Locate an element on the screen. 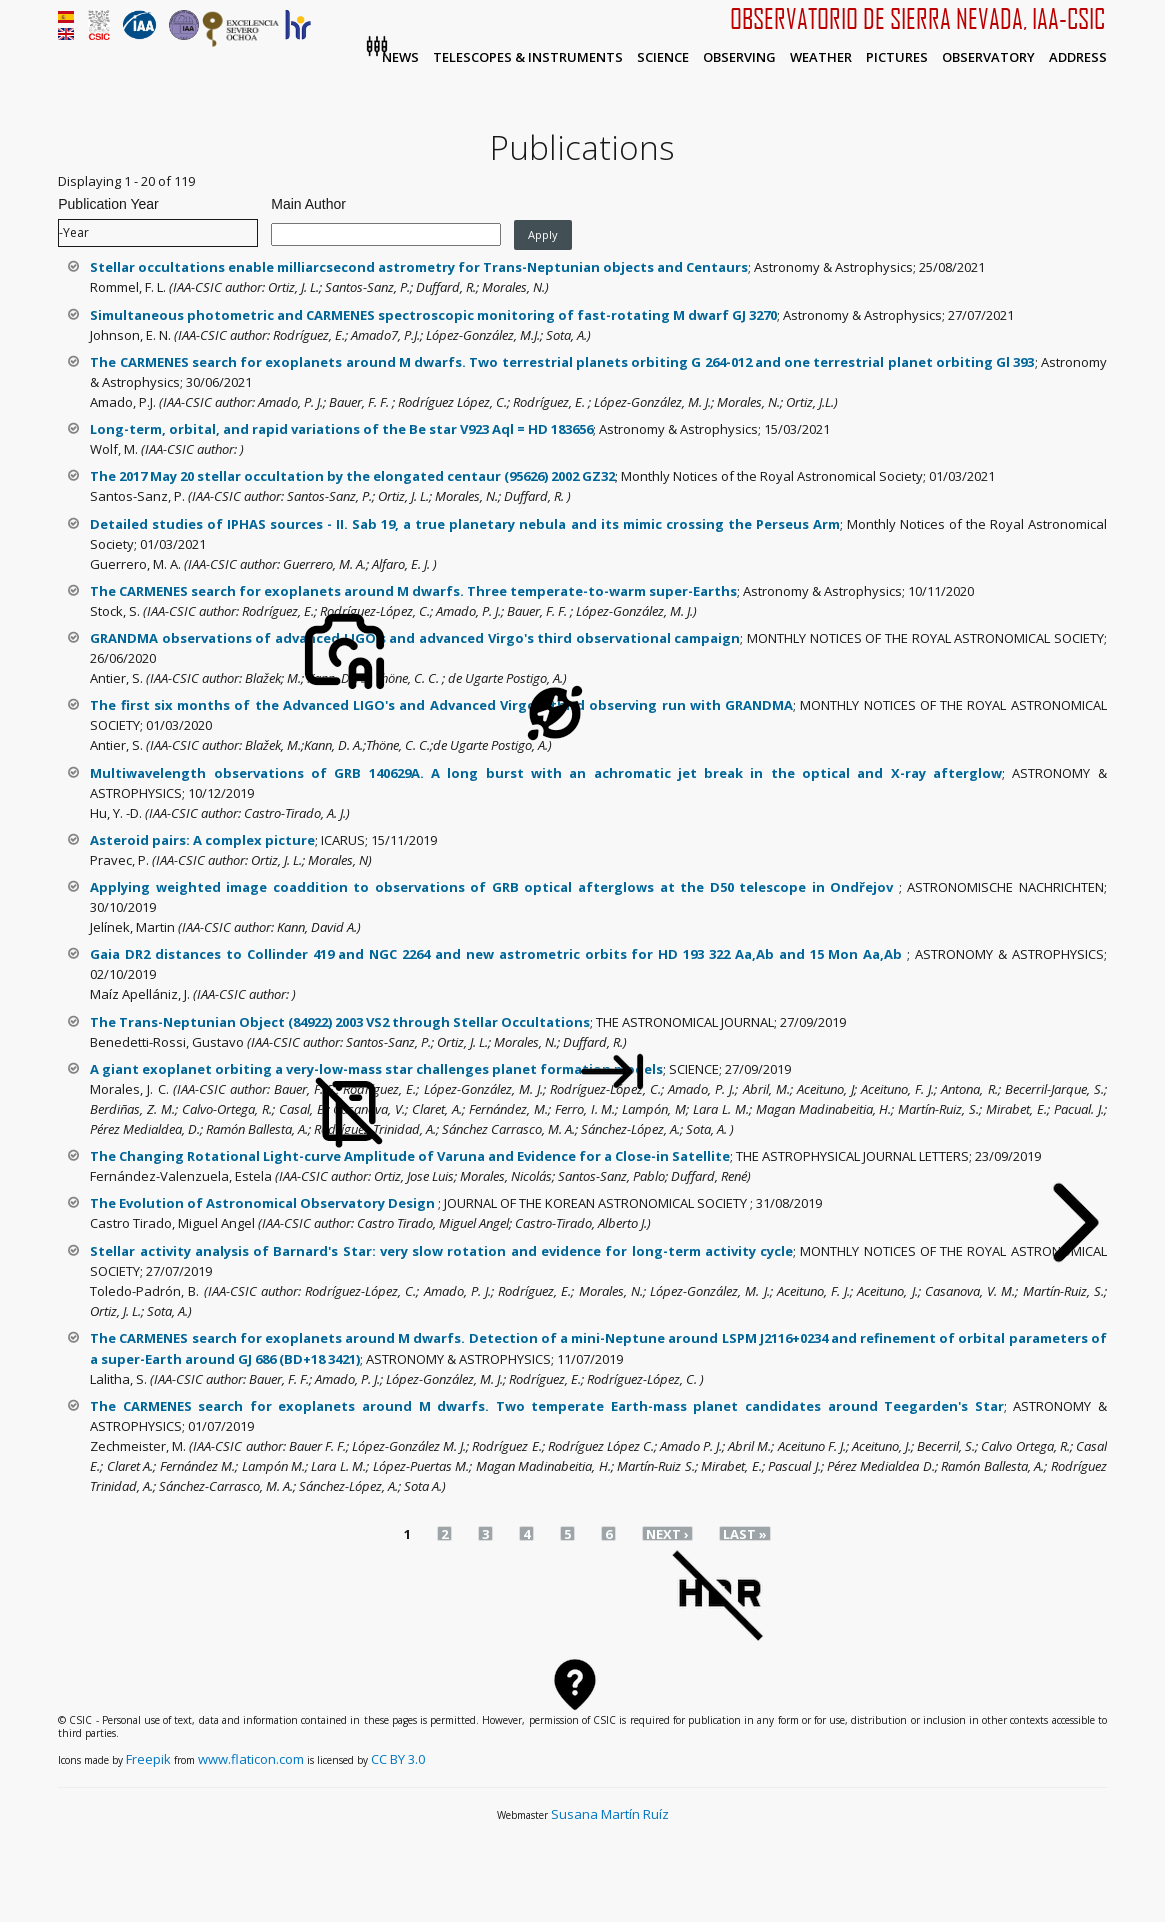  disable HDR mode in camera settings is located at coordinates (720, 1593).